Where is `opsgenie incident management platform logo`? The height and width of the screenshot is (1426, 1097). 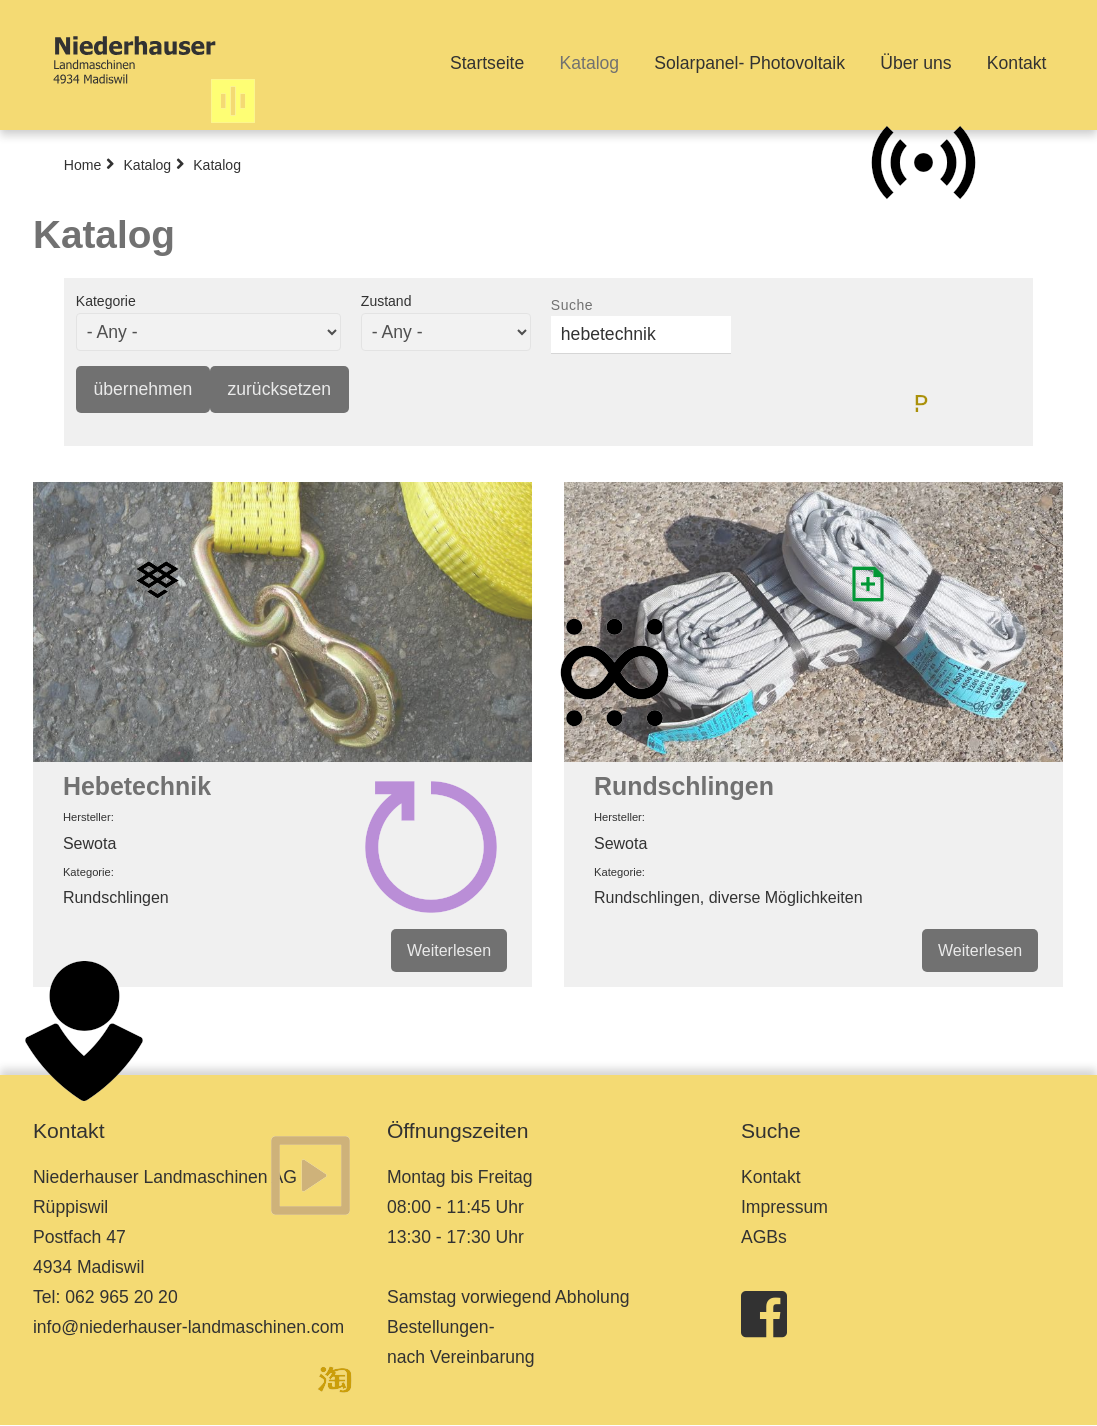 opsgenie incident management platform logo is located at coordinates (84, 1031).